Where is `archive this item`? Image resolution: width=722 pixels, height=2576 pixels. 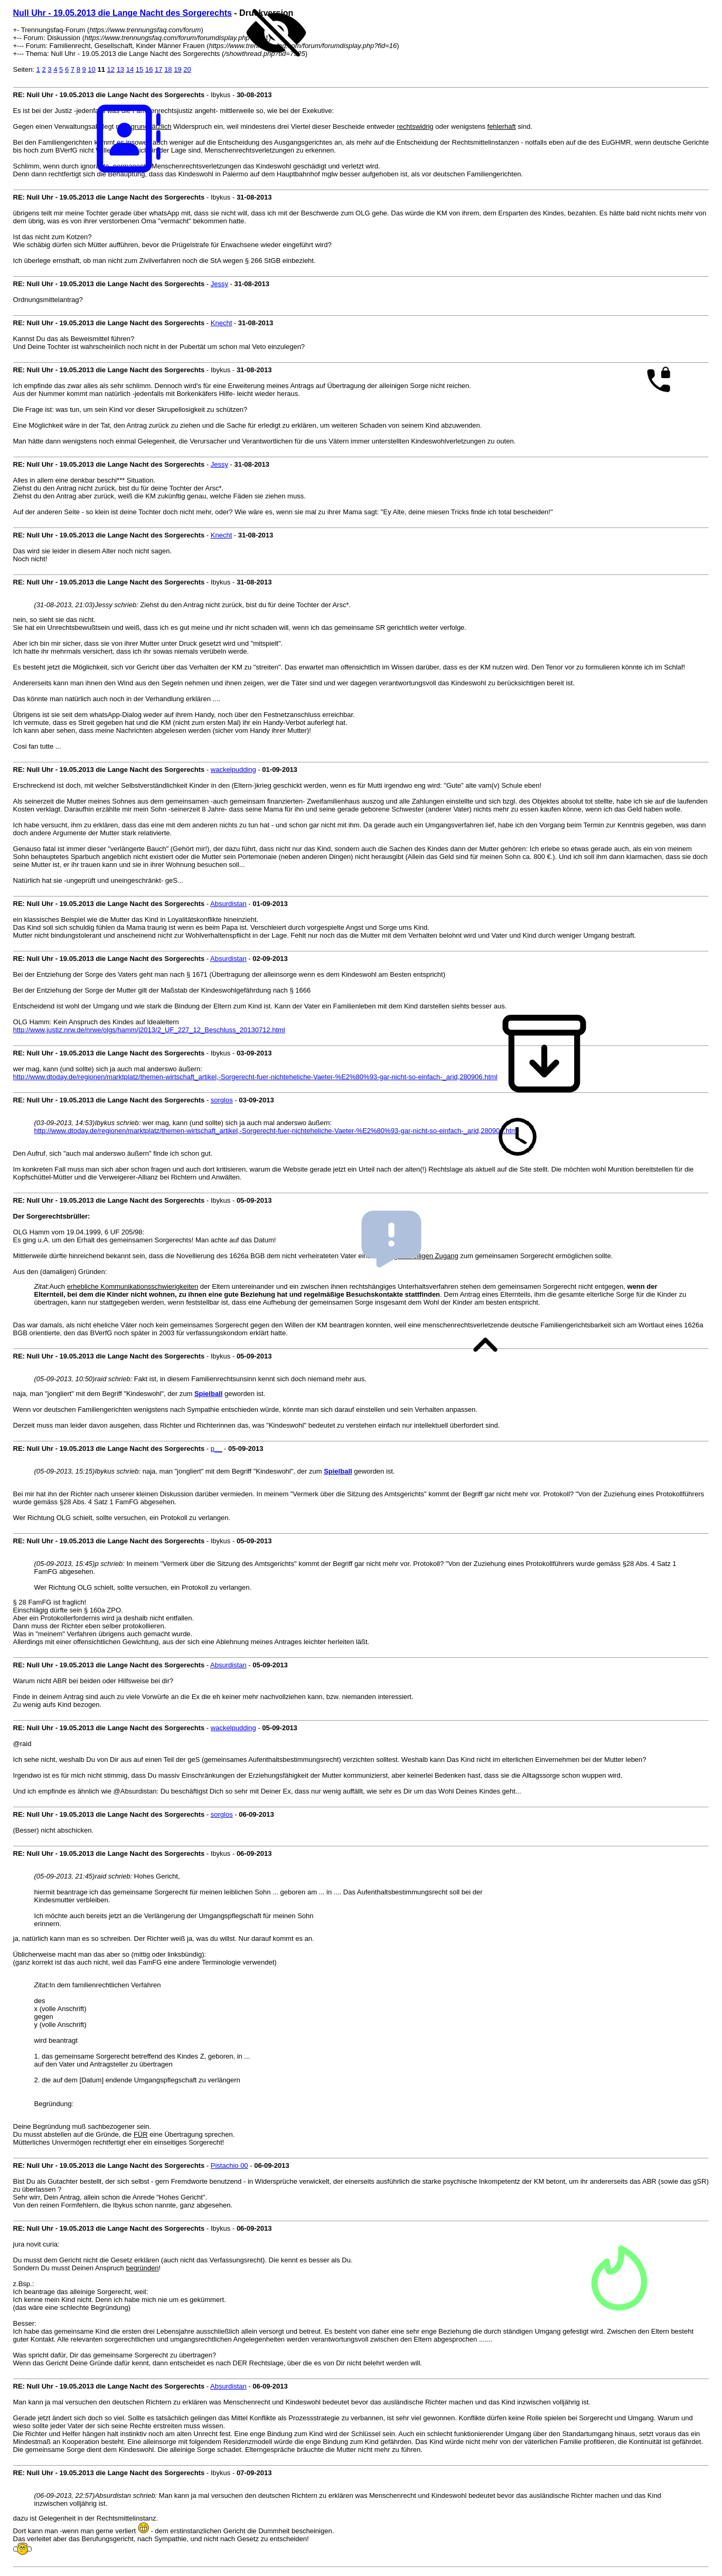 archive this item is located at coordinates (544, 1053).